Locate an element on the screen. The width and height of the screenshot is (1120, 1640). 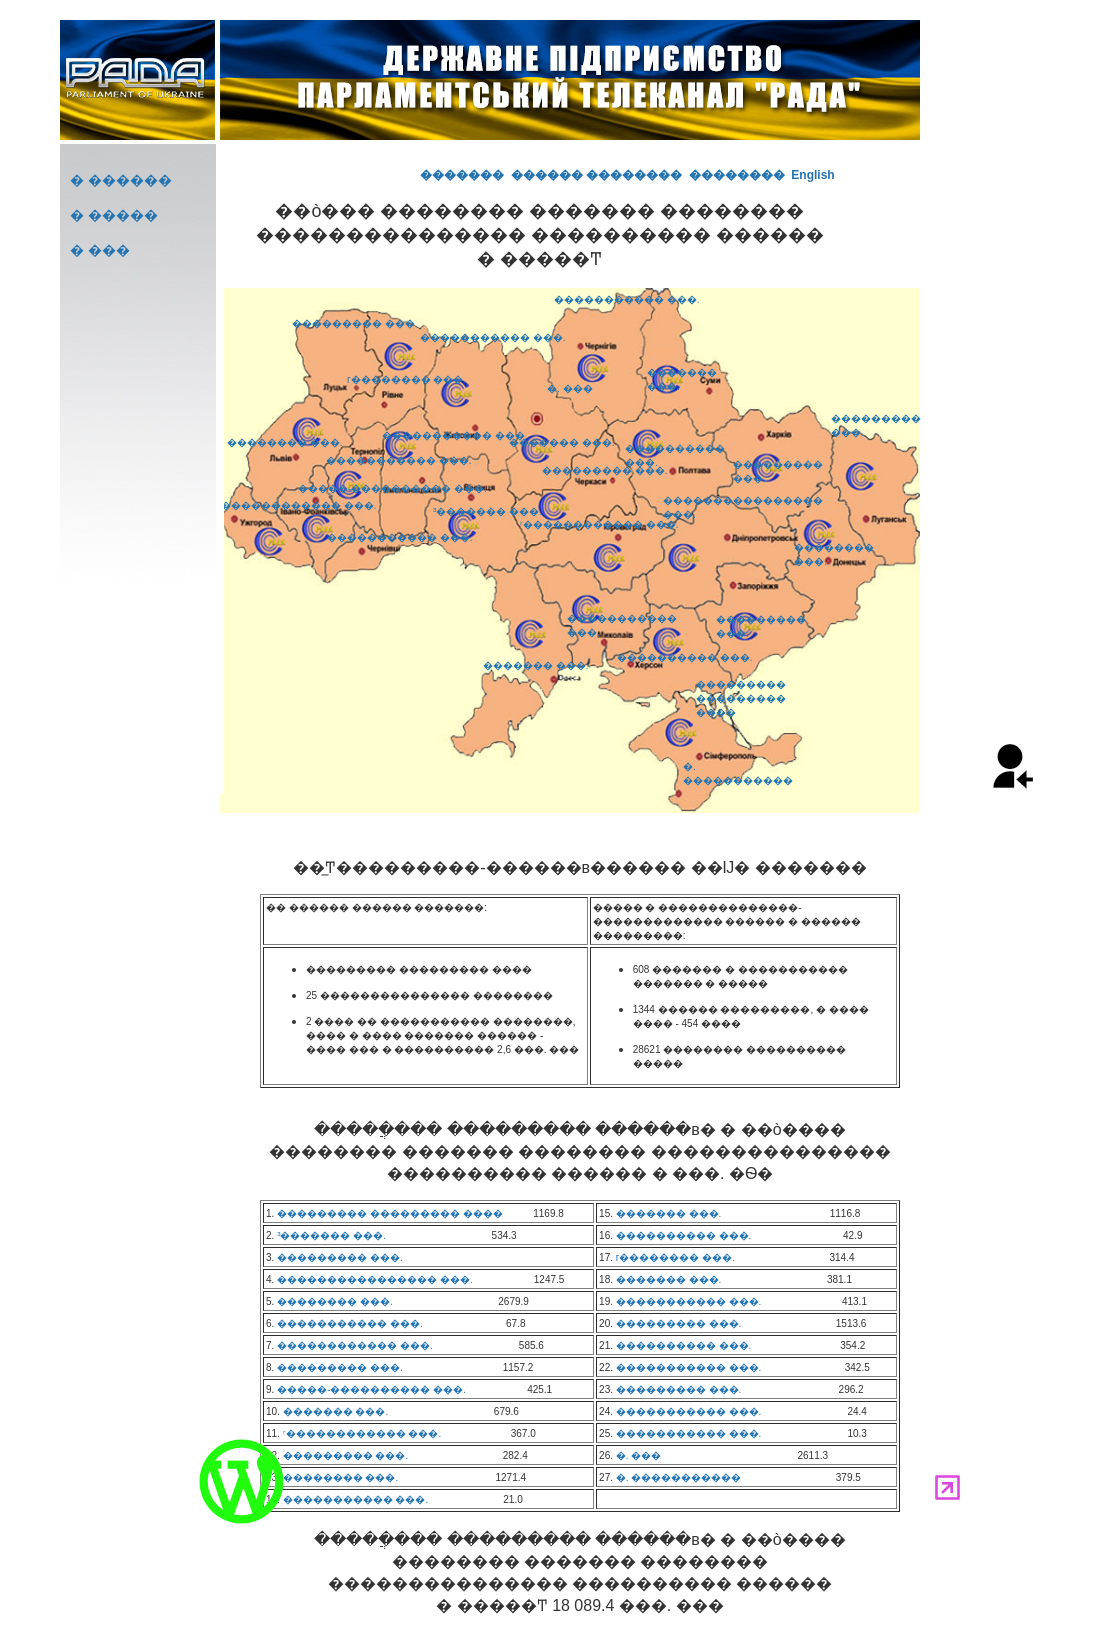
incoming user request or invitation is located at coordinates (1010, 767).